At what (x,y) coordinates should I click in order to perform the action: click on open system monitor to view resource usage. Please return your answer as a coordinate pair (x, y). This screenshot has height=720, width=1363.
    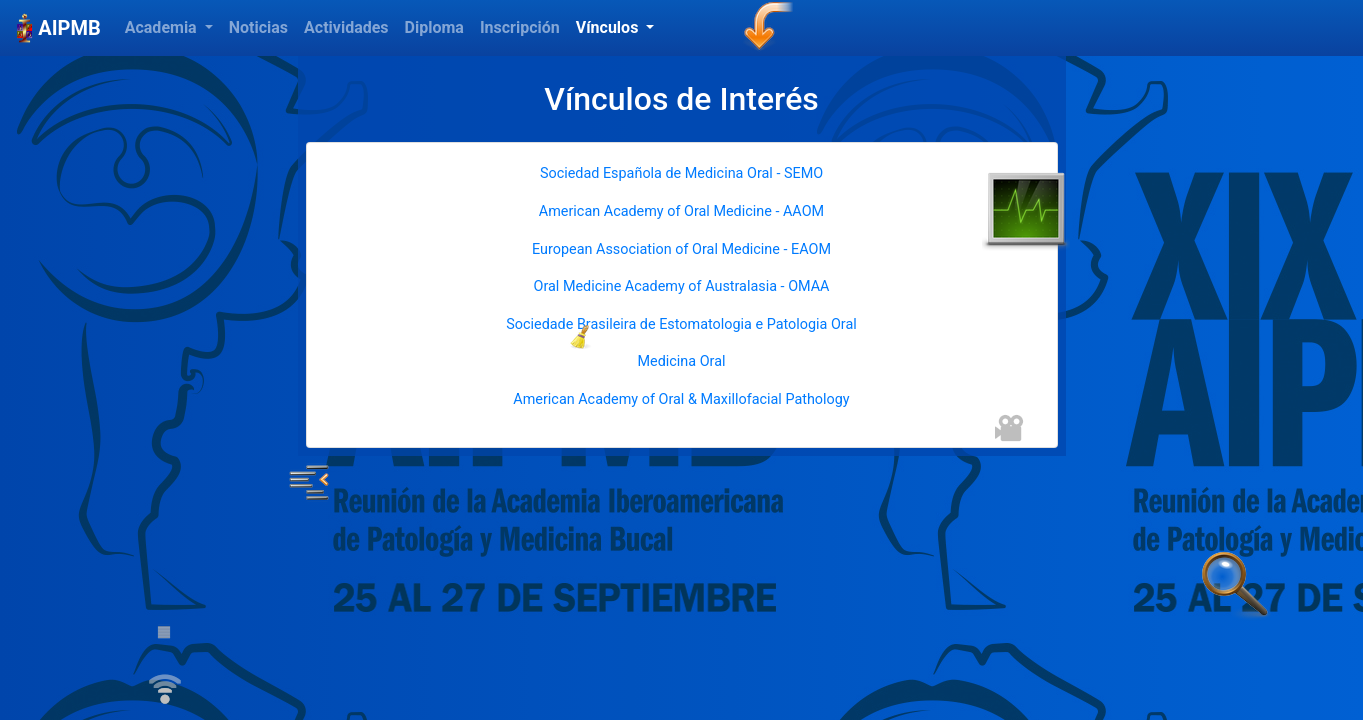
    Looking at the image, I should click on (1026, 207).